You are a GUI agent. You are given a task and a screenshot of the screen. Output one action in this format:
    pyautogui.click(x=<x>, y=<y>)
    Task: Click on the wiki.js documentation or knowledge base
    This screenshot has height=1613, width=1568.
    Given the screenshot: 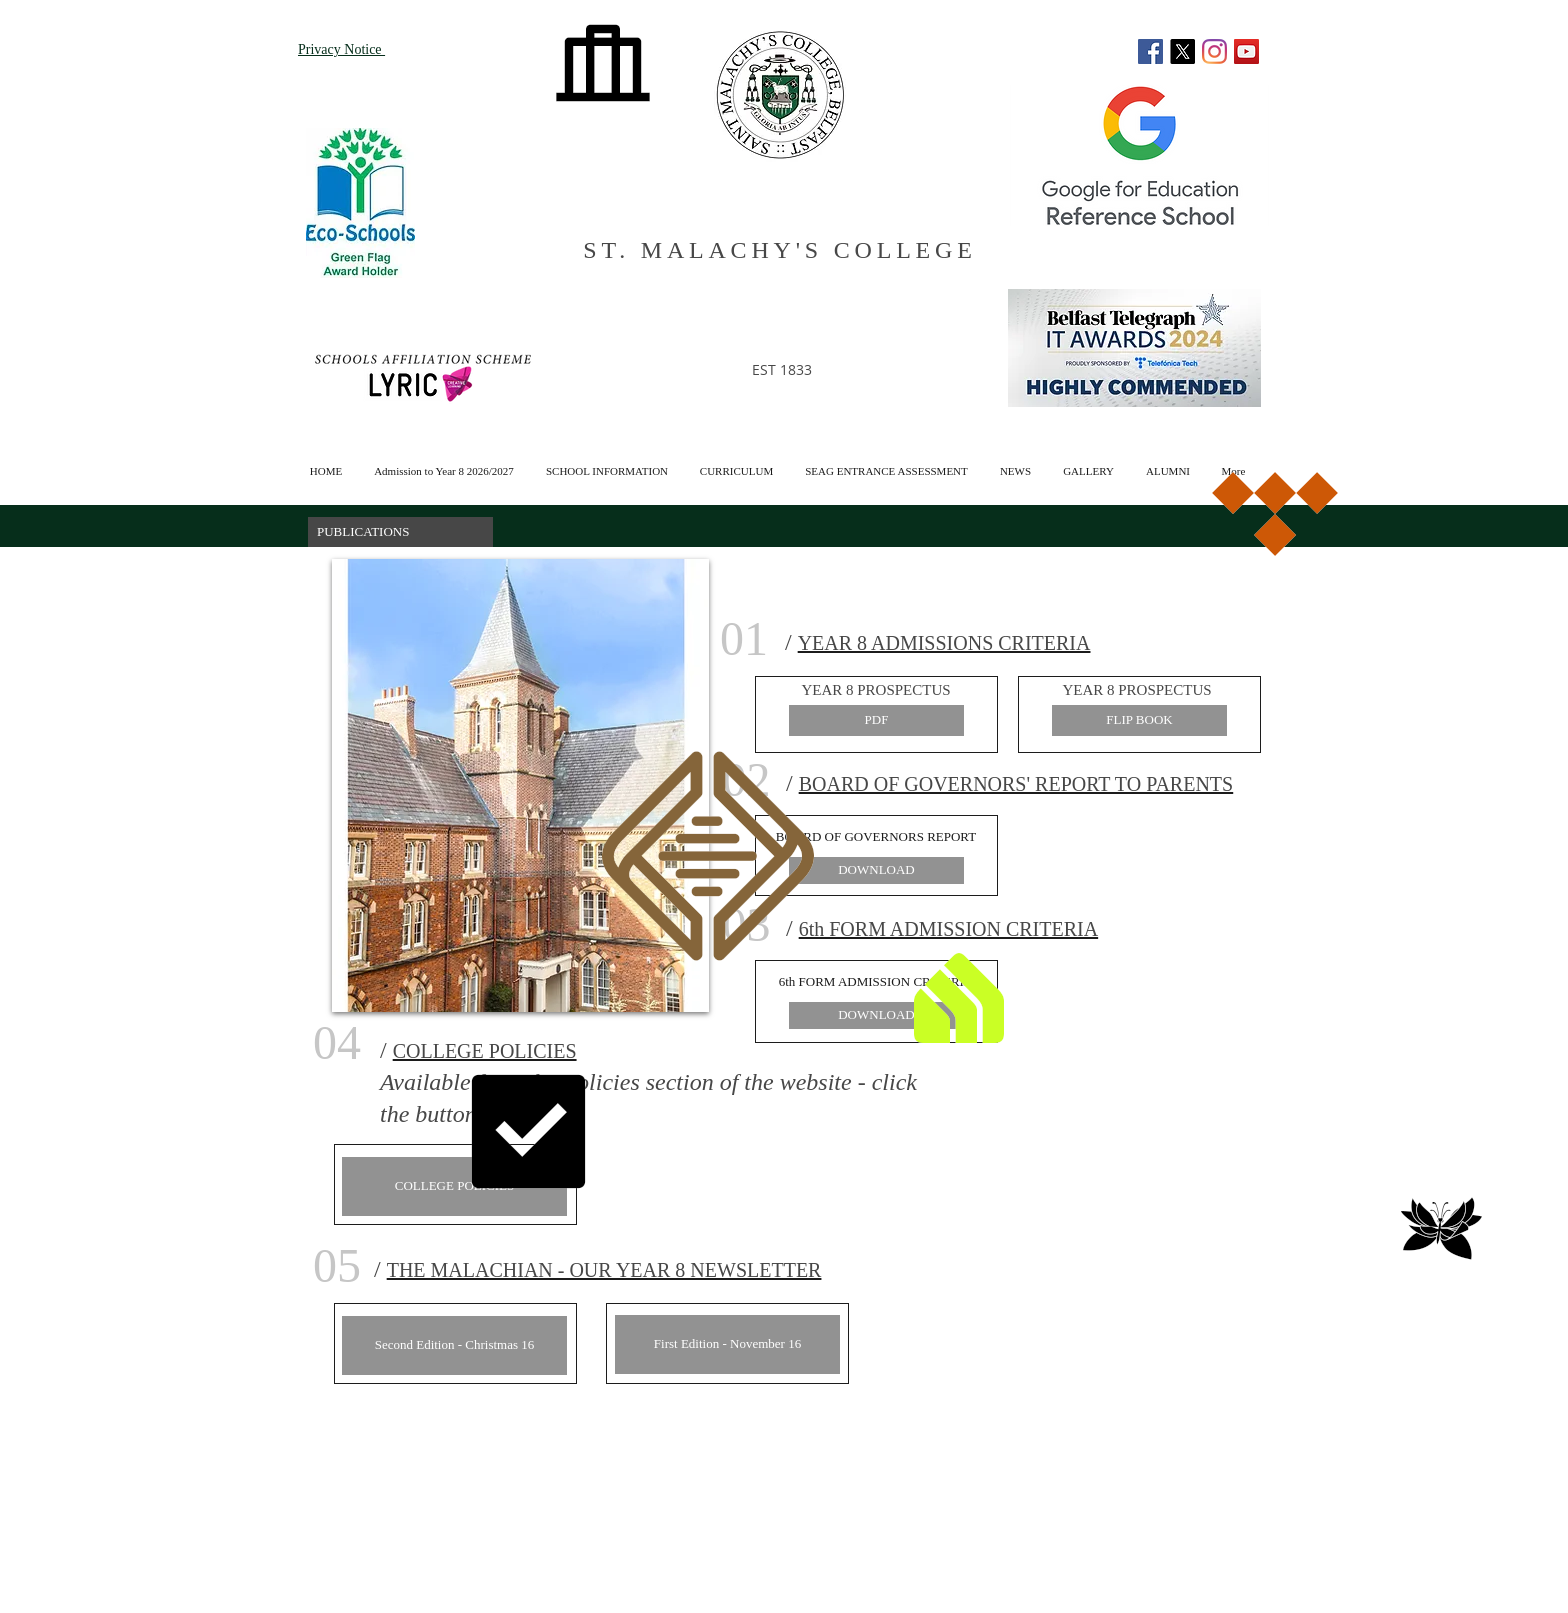 What is the action you would take?
    pyautogui.click(x=1441, y=1228)
    